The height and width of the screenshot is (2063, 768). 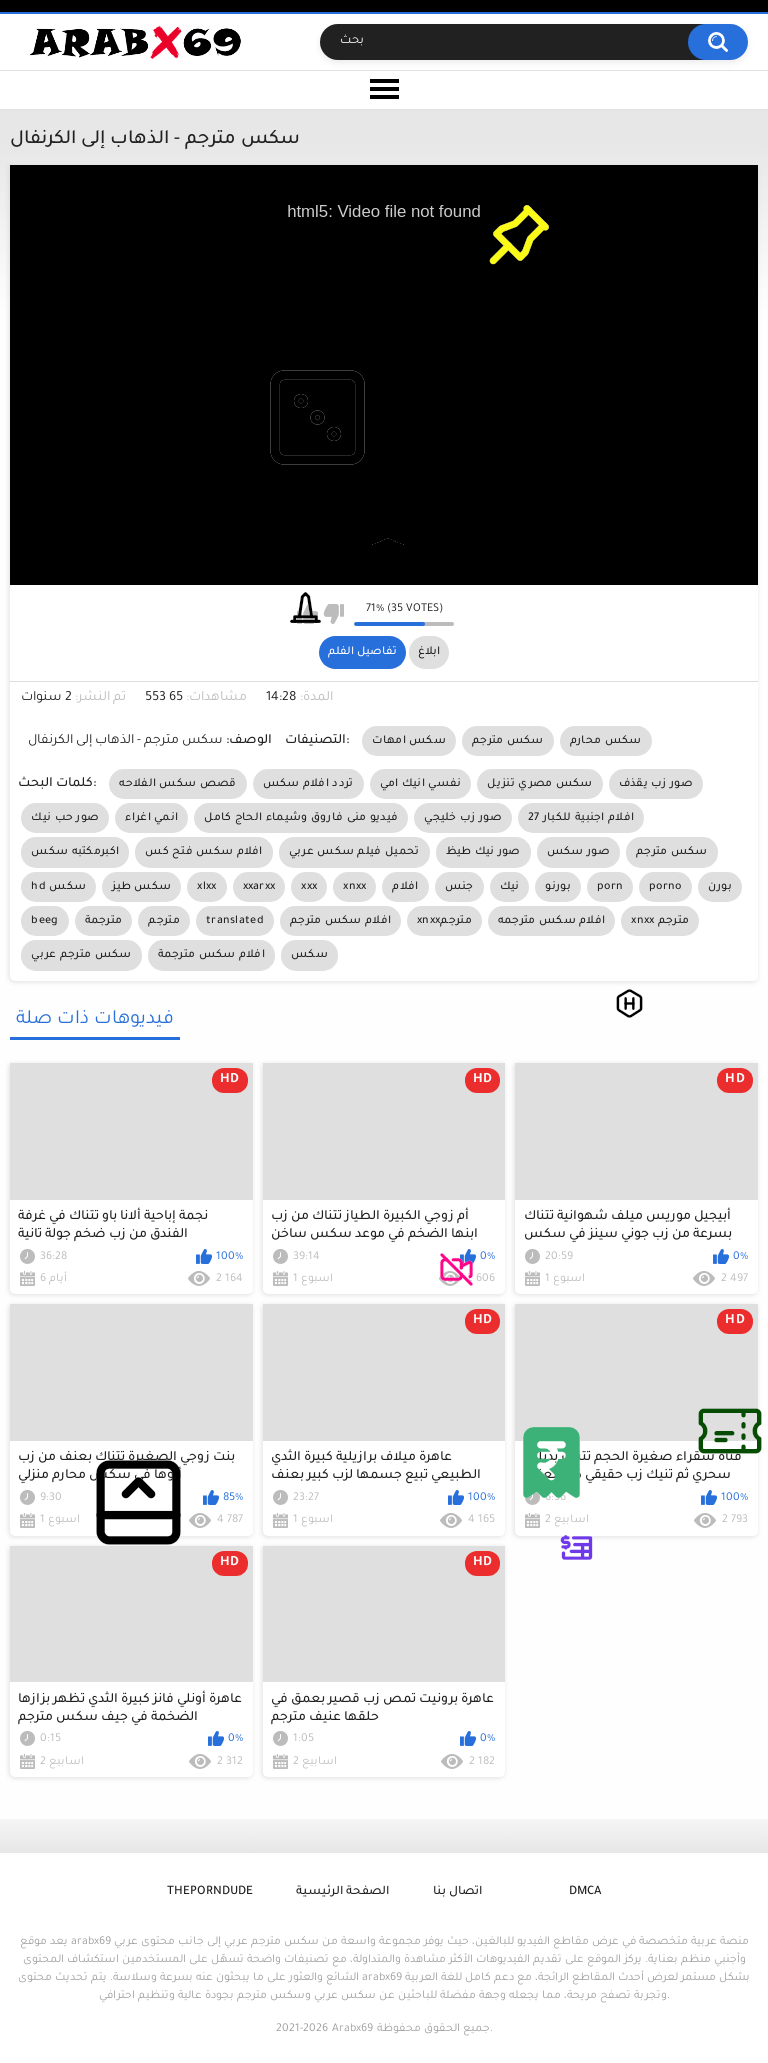 What do you see at coordinates (456, 1269) in the screenshot?
I see `turn off camera or disable video` at bounding box center [456, 1269].